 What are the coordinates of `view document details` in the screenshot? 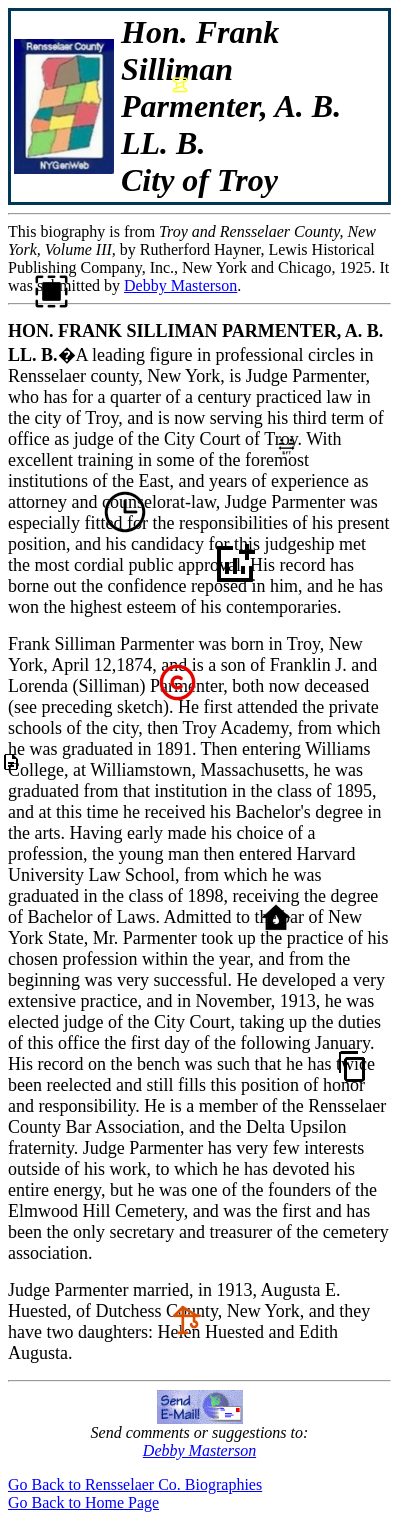 It's located at (11, 762).